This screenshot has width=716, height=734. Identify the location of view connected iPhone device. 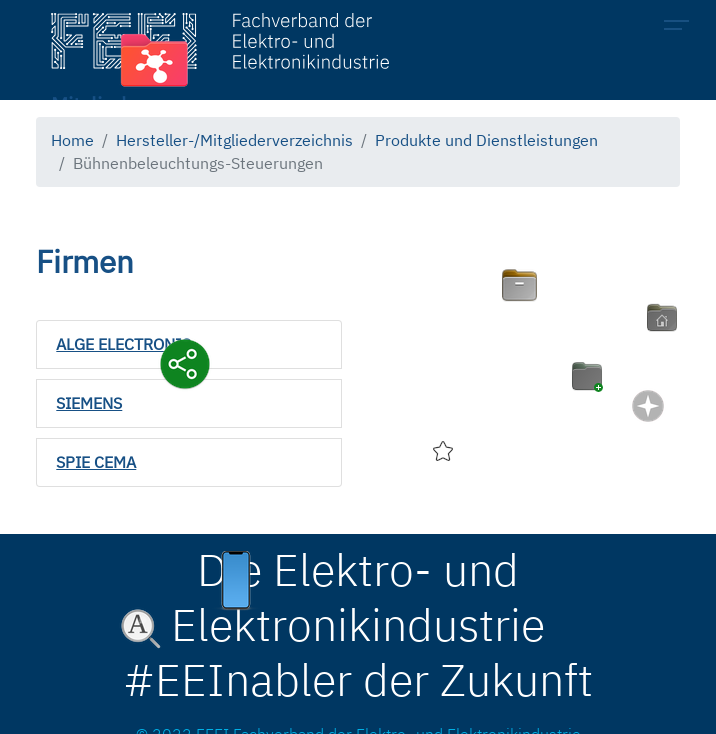
(236, 581).